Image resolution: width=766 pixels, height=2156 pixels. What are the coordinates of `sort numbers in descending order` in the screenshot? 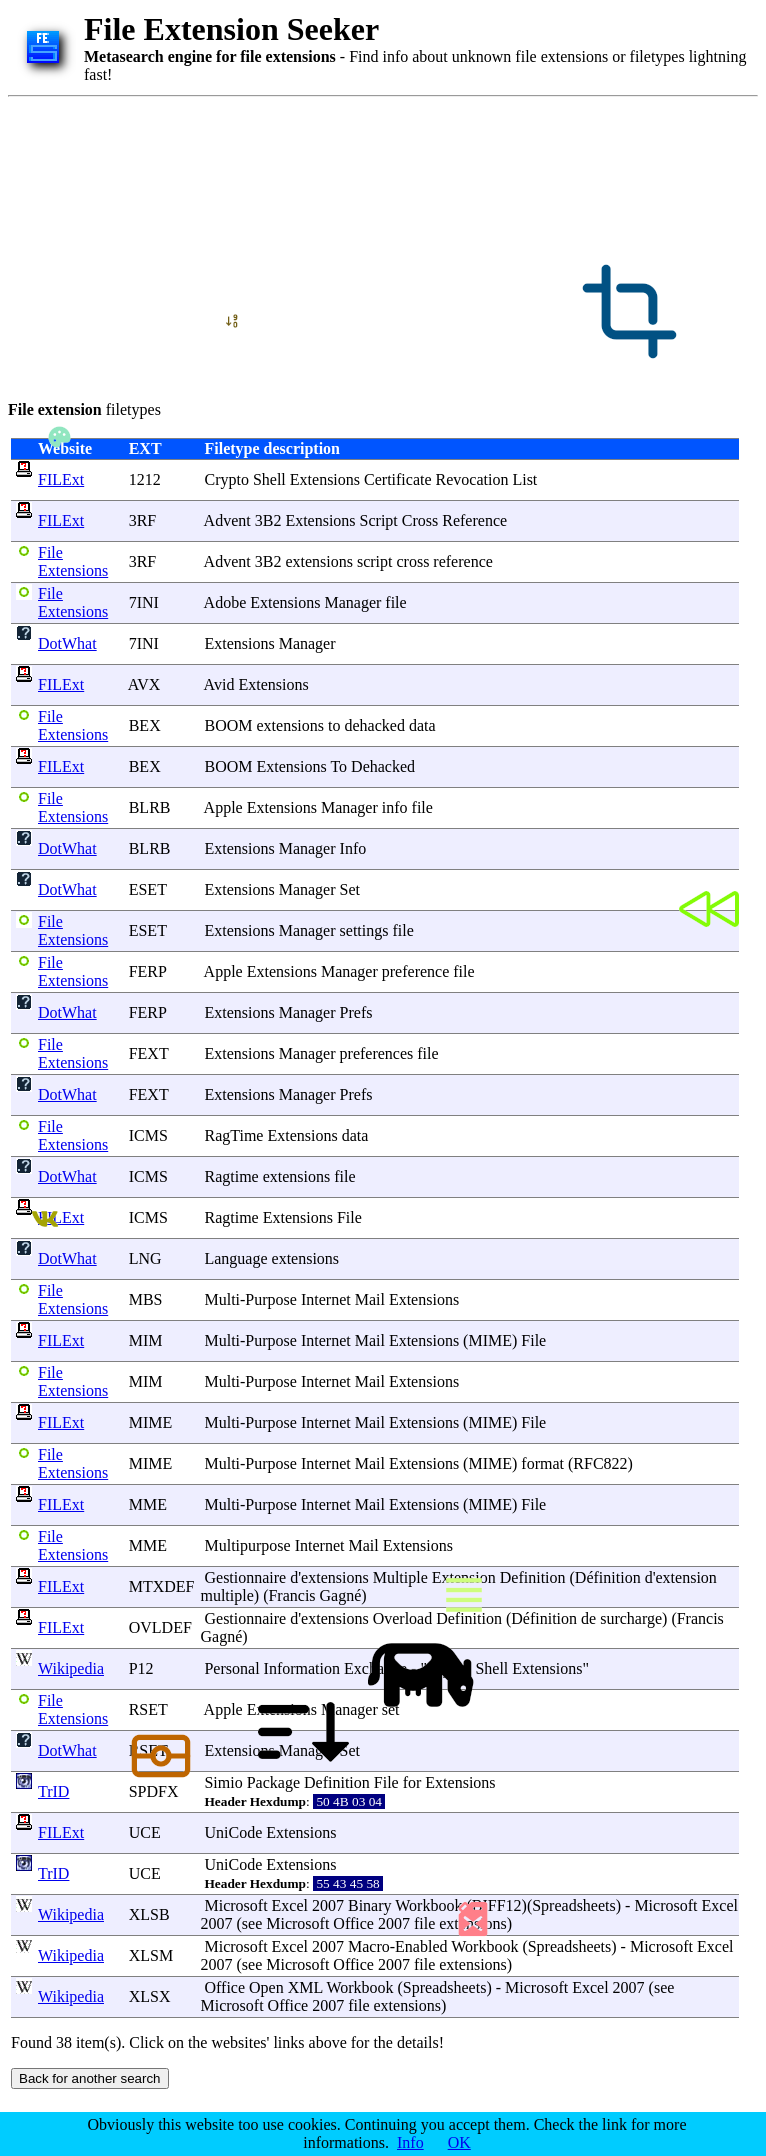 It's located at (232, 321).